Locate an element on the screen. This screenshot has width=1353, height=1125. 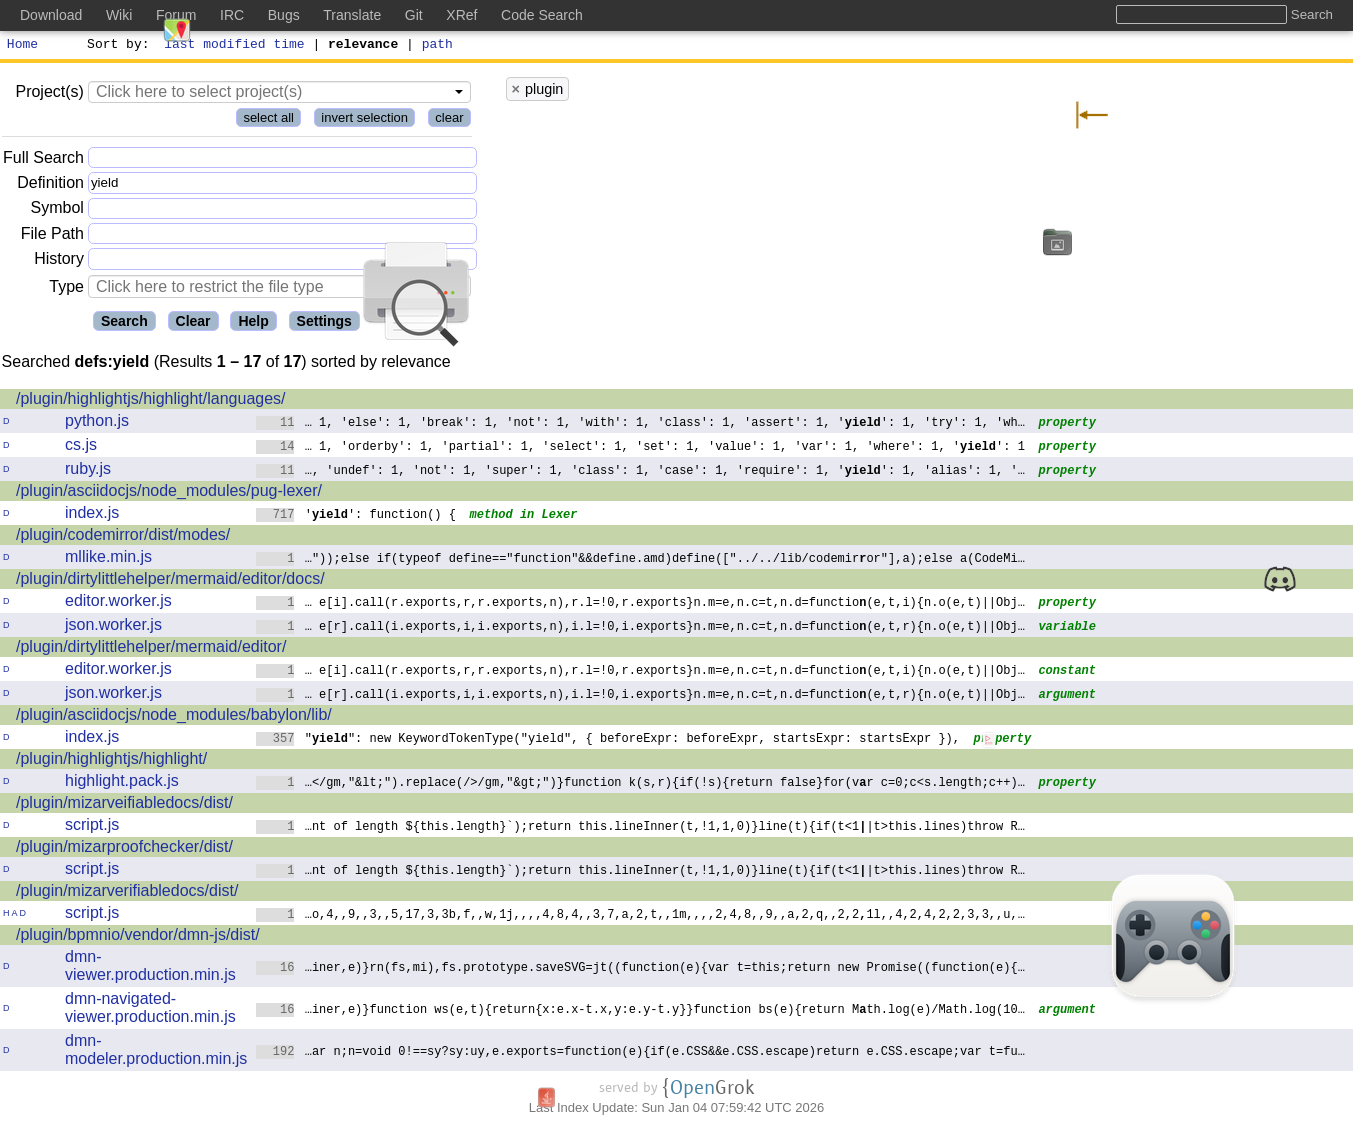
game controller input device settings is located at coordinates (1173, 936).